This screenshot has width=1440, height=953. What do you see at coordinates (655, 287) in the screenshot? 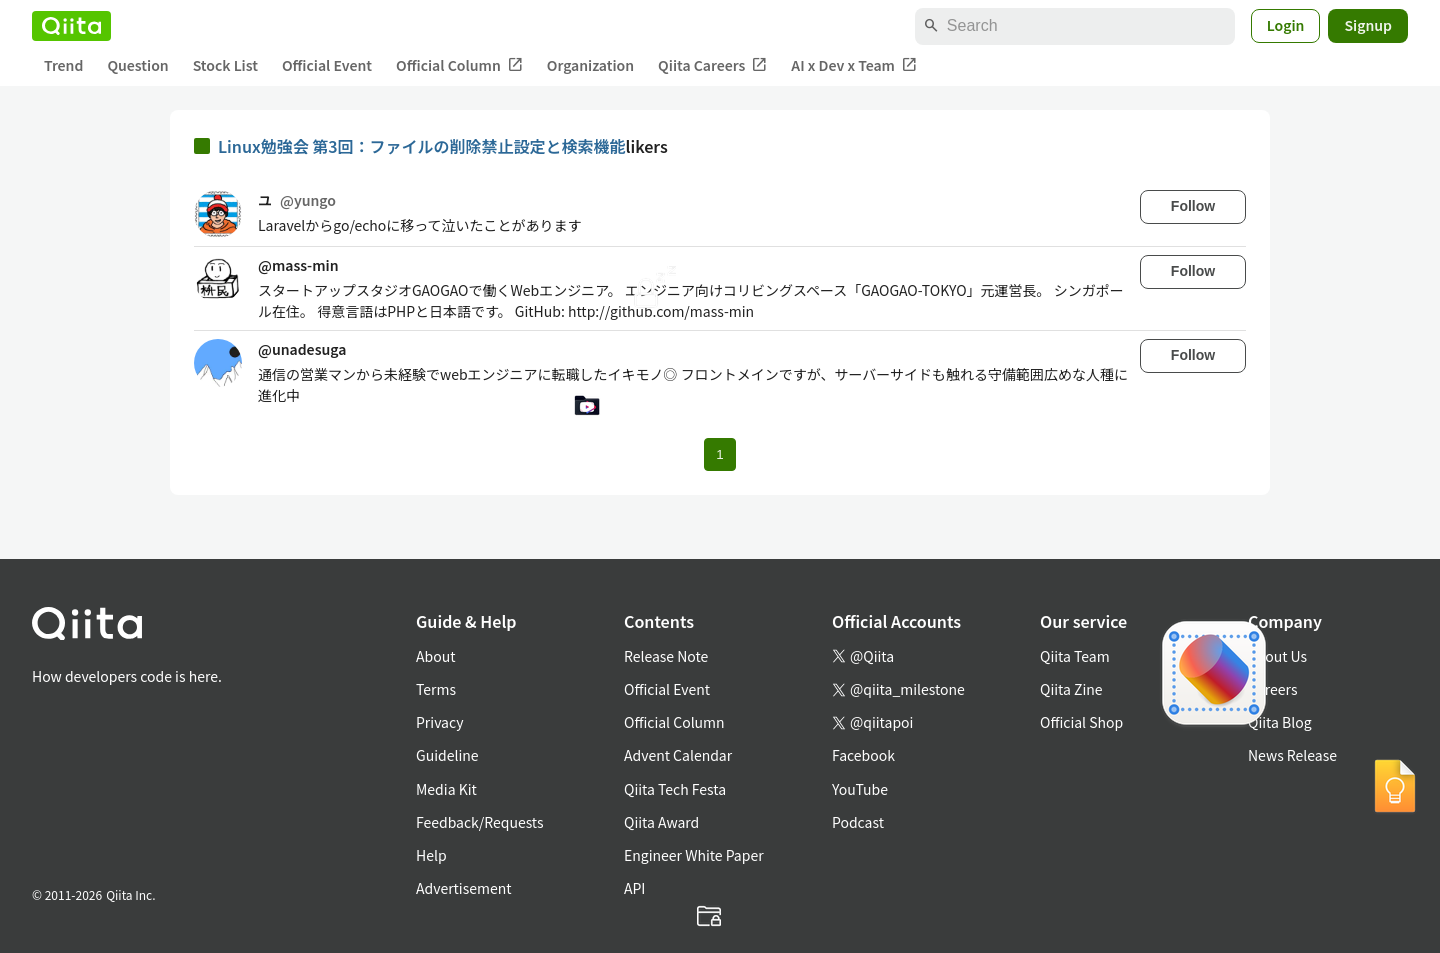
I see `system sleep mode is enabled and unrestricted` at bounding box center [655, 287].